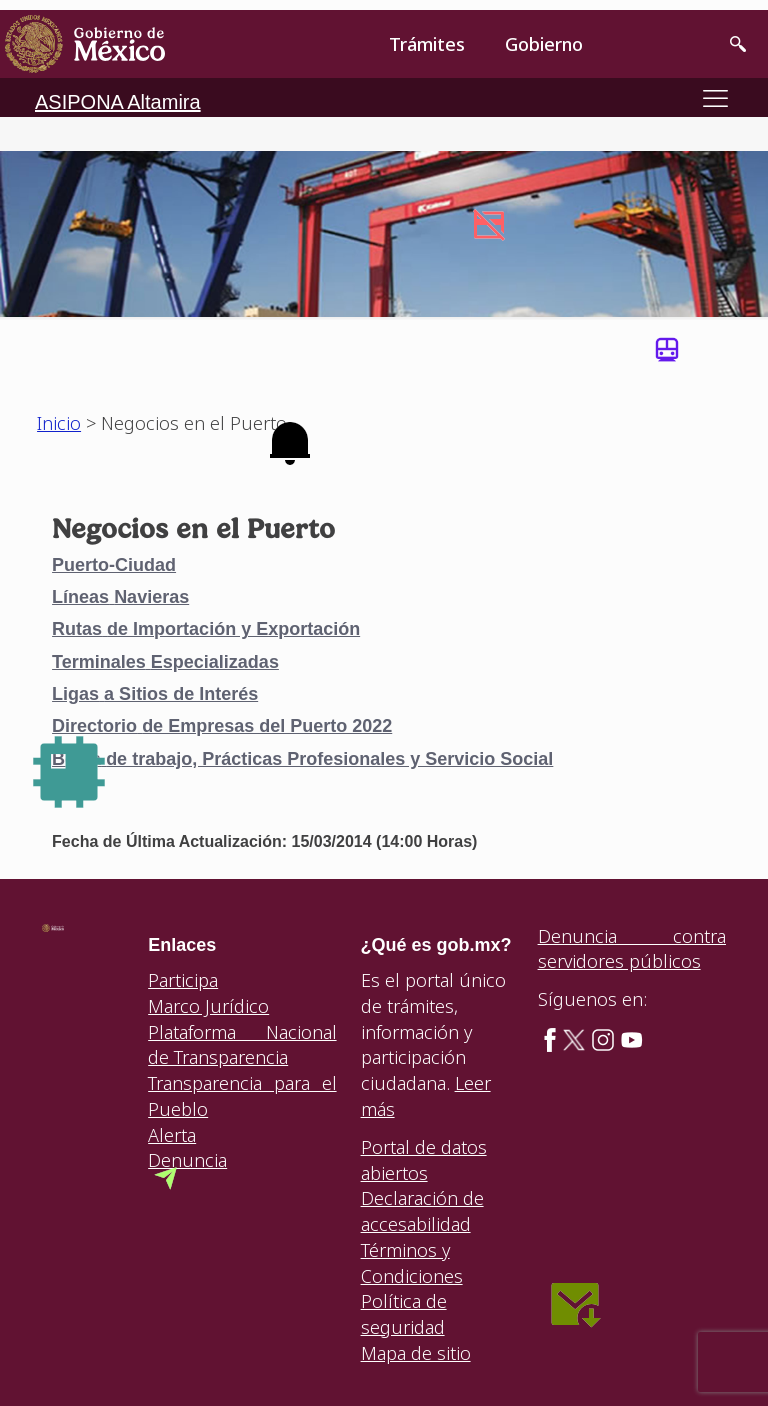 The height and width of the screenshot is (1406, 768). Describe the element at coordinates (489, 225) in the screenshot. I see `indicates no credit card required` at that location.